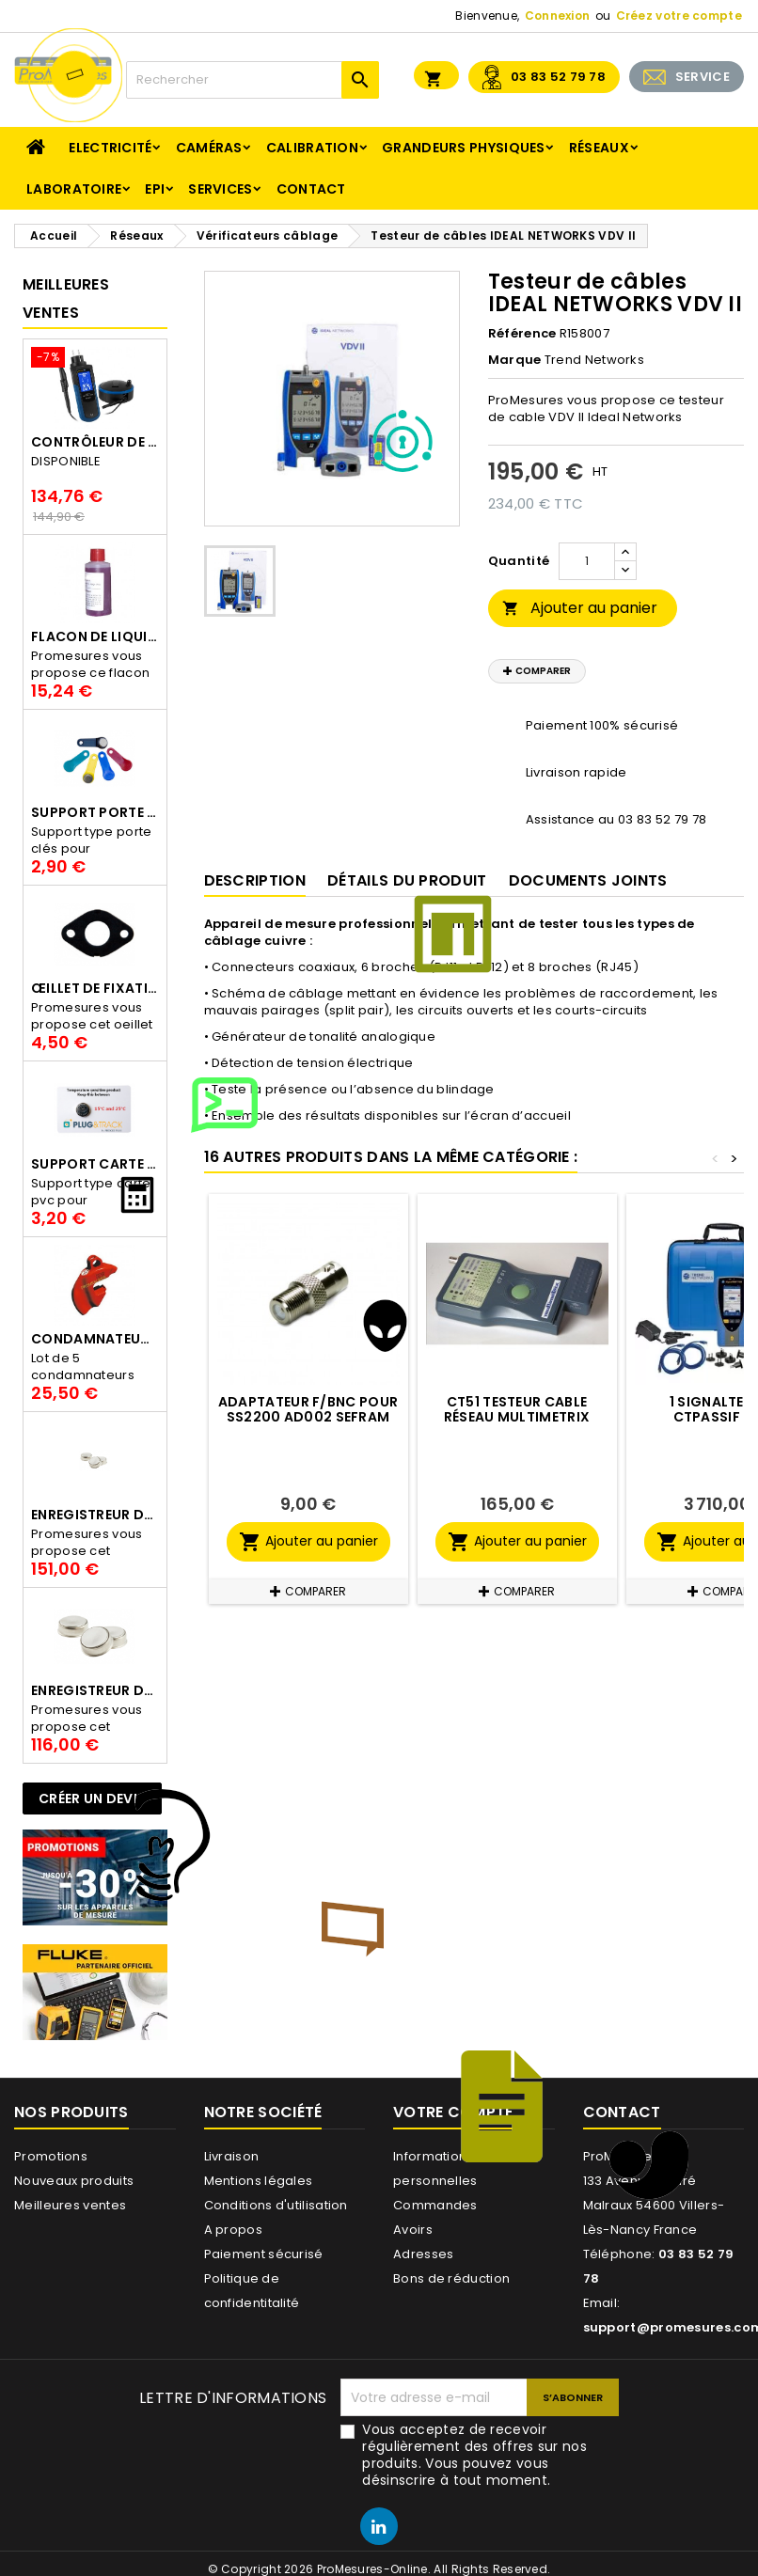  Describe the element at coordinates (403, 441) in the screenshot. I see `fusionauth identity and authentication service logo` at that location.